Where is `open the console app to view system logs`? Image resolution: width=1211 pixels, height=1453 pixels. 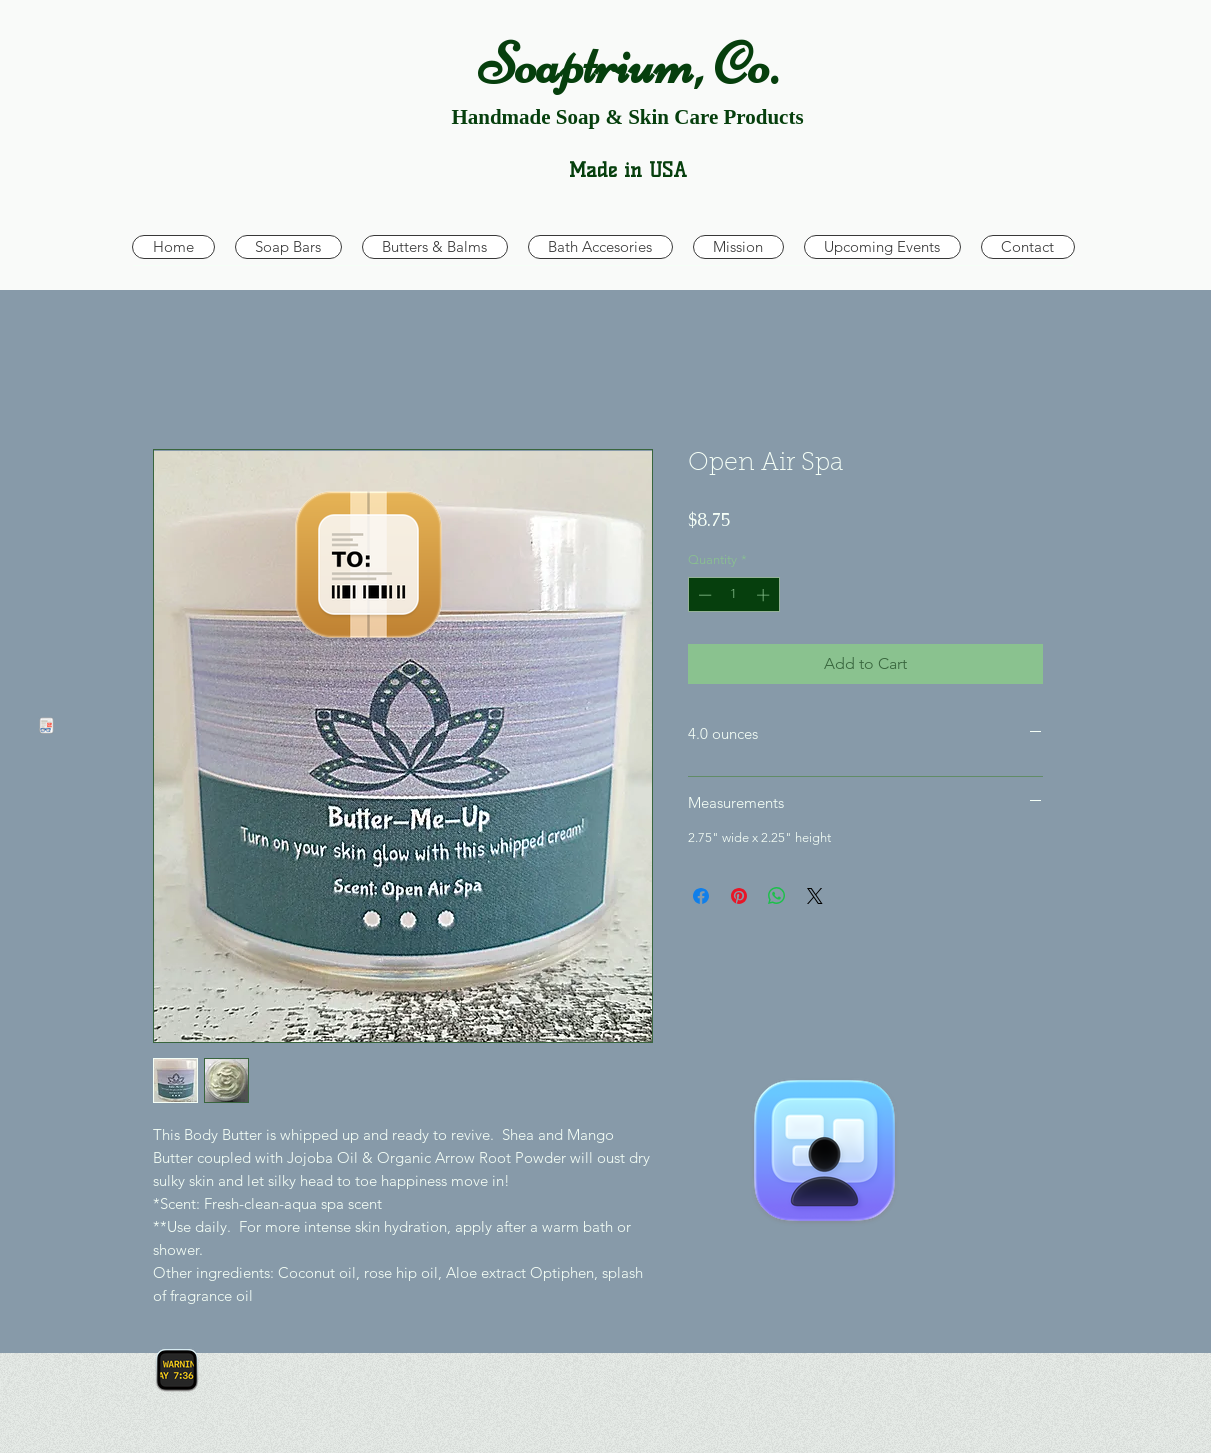 open the console app to view system logs is located at coordinates (177, 1370).